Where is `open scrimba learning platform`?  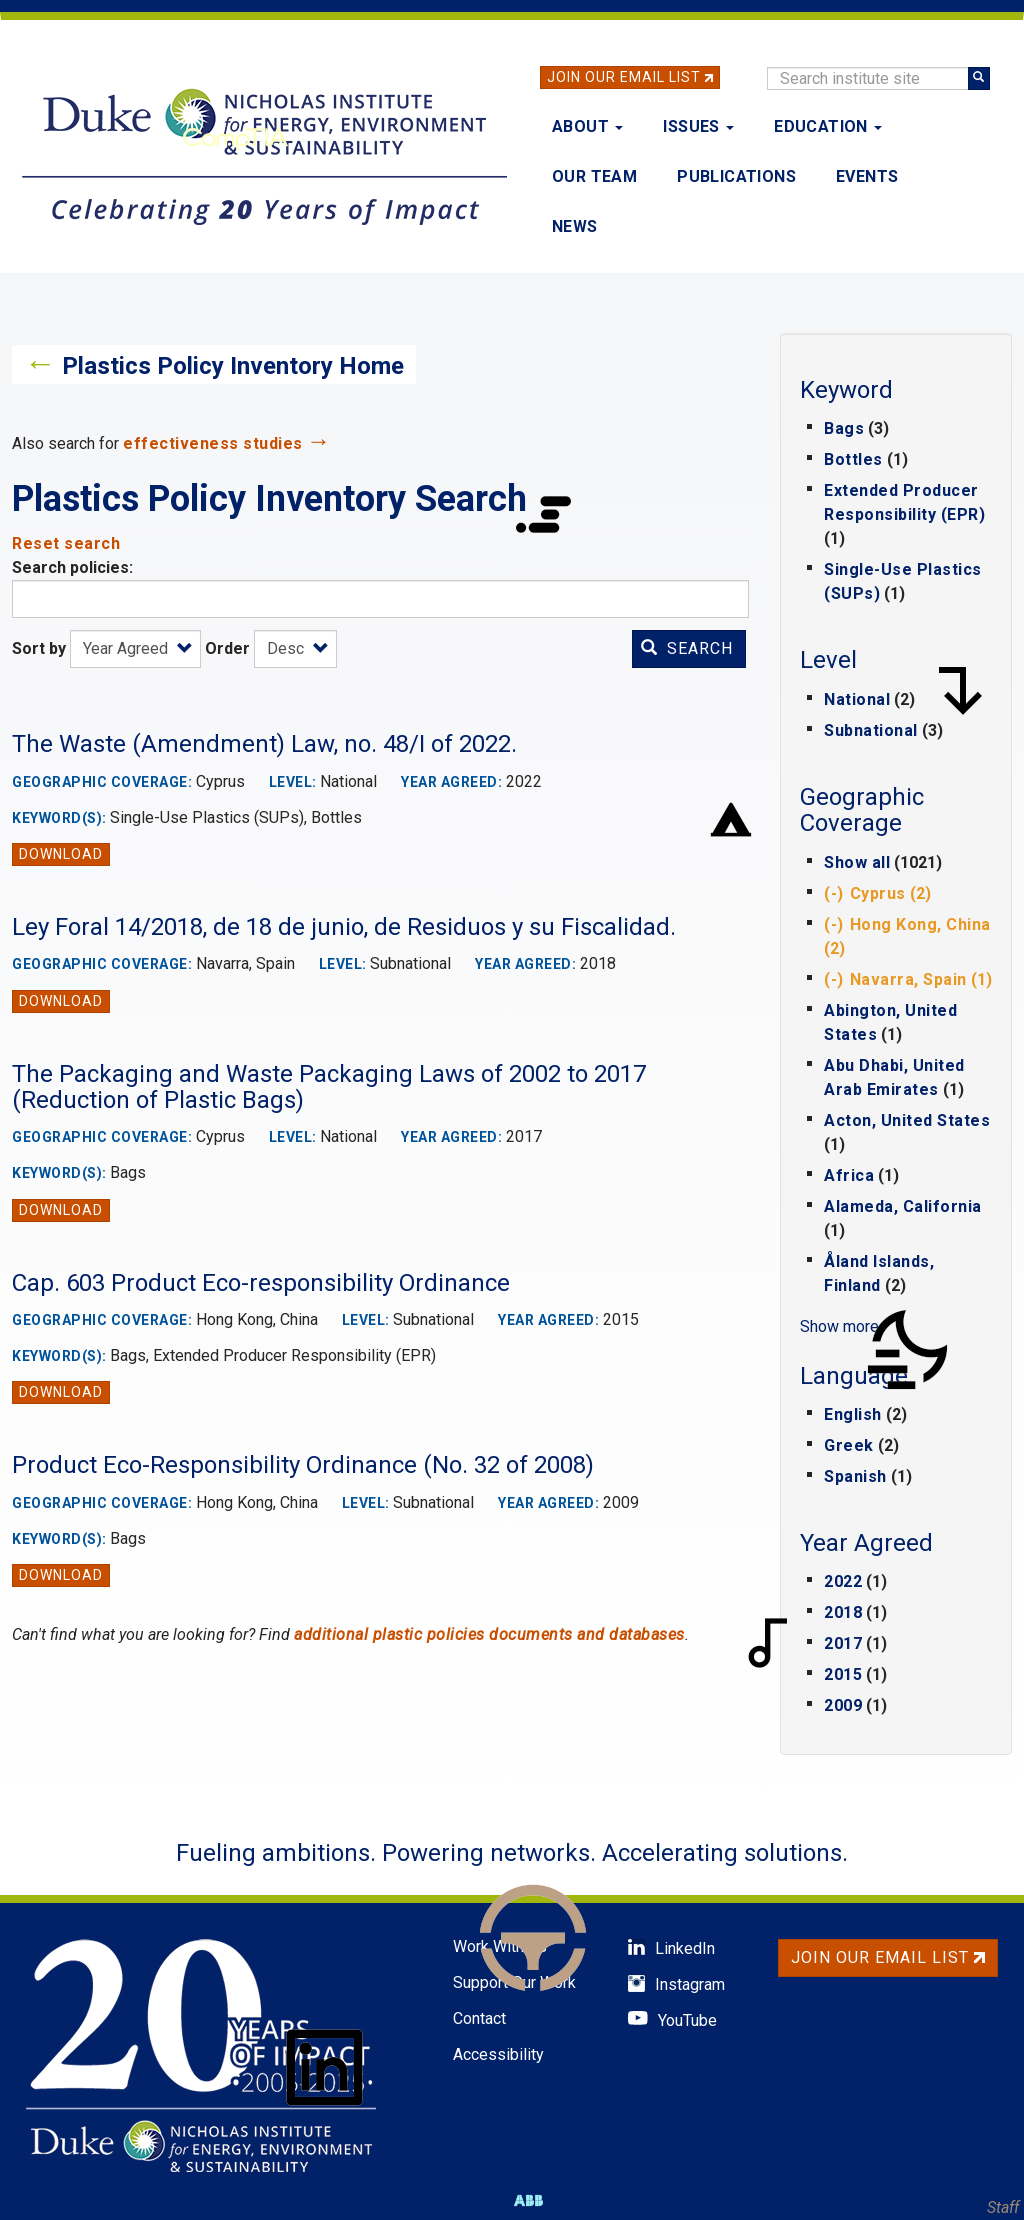
open scrimba learning platform is located at coordinates (543, 514).